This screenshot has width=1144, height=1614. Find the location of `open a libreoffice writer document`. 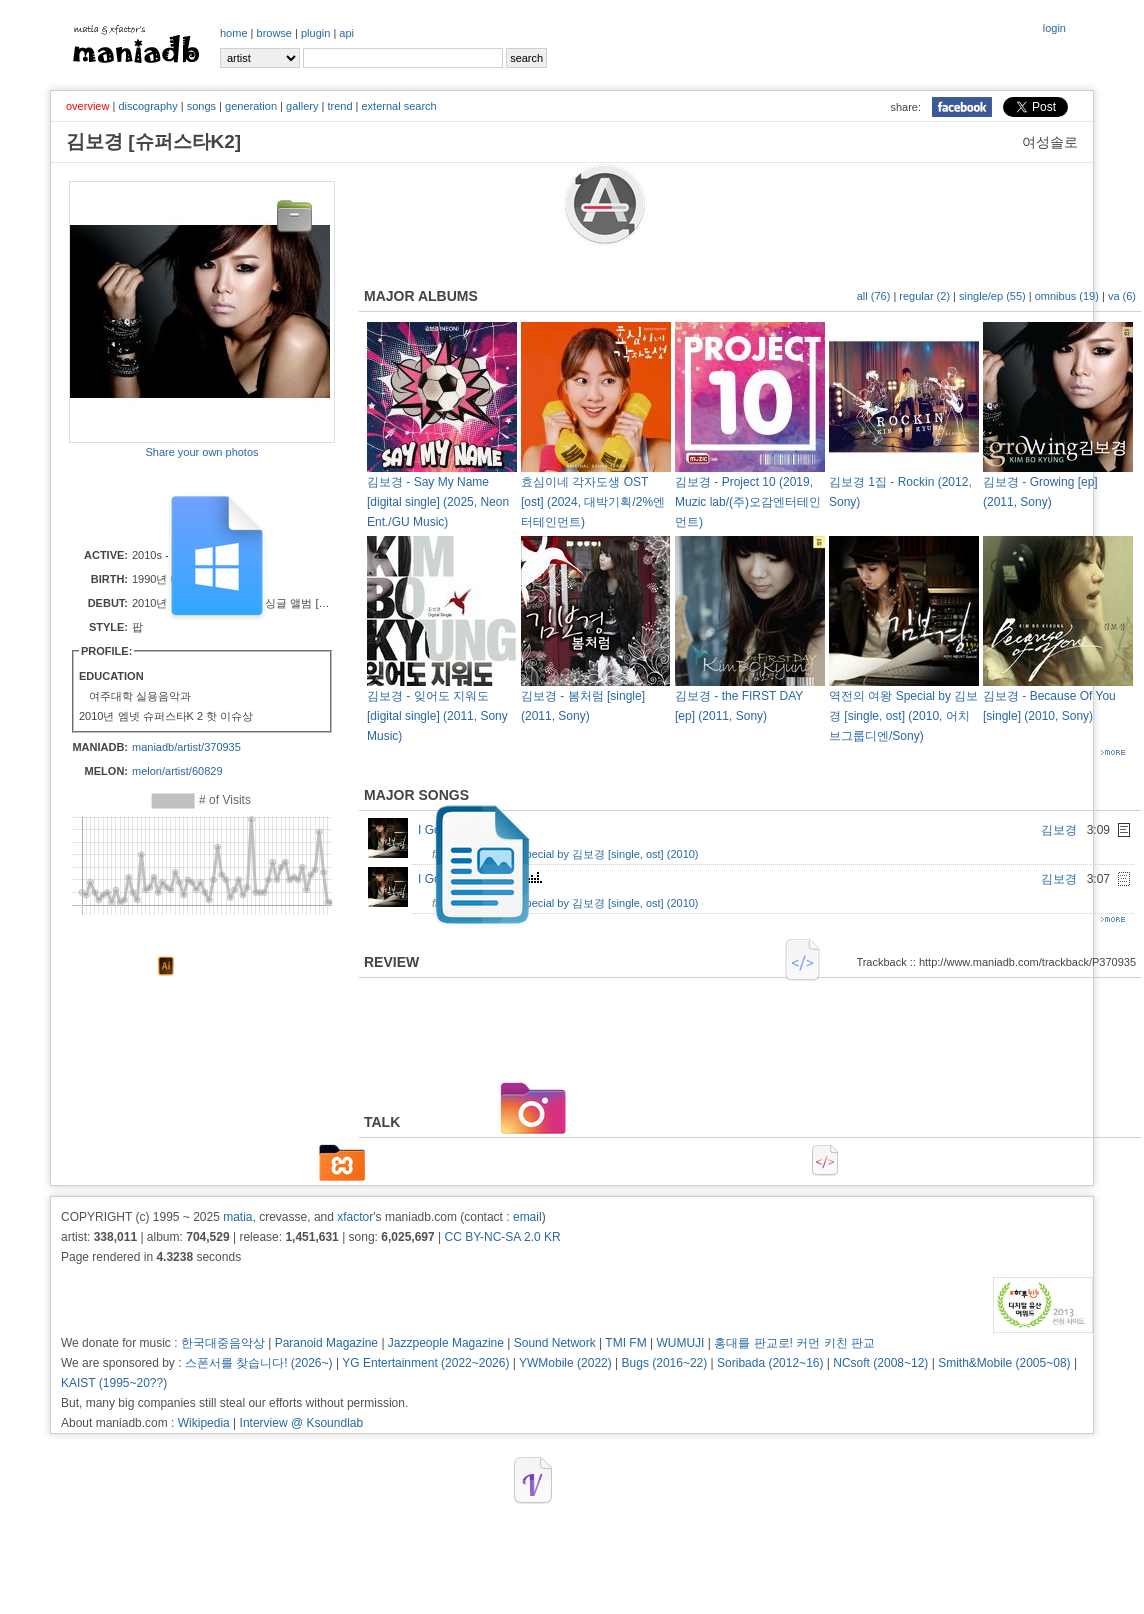

open a libreoffice writer document is located at coordinates (482, 864).